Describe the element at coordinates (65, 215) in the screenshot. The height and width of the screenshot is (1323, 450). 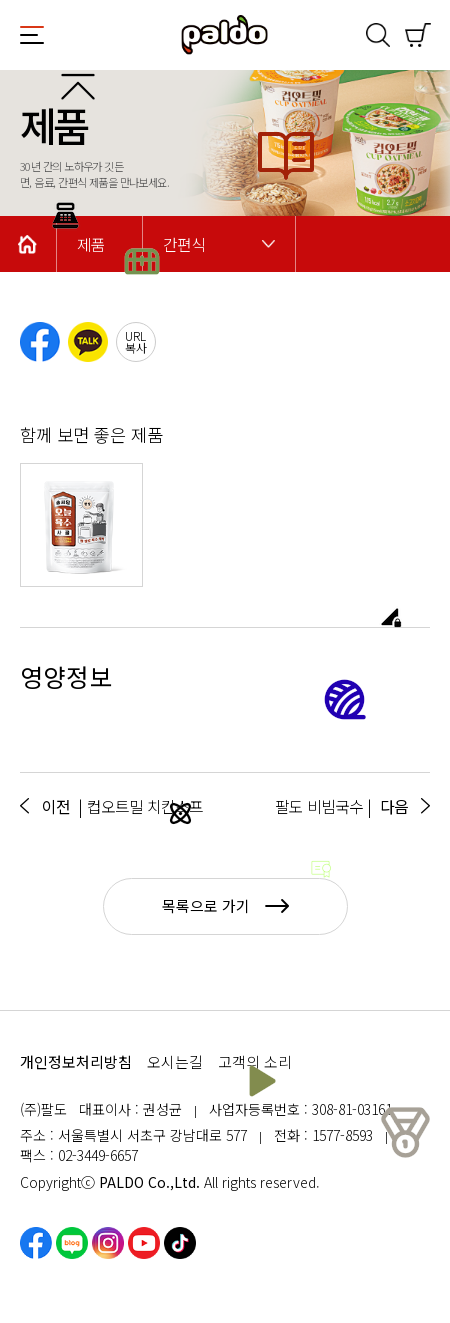
I see `access point of sale or checkout system` at that location.